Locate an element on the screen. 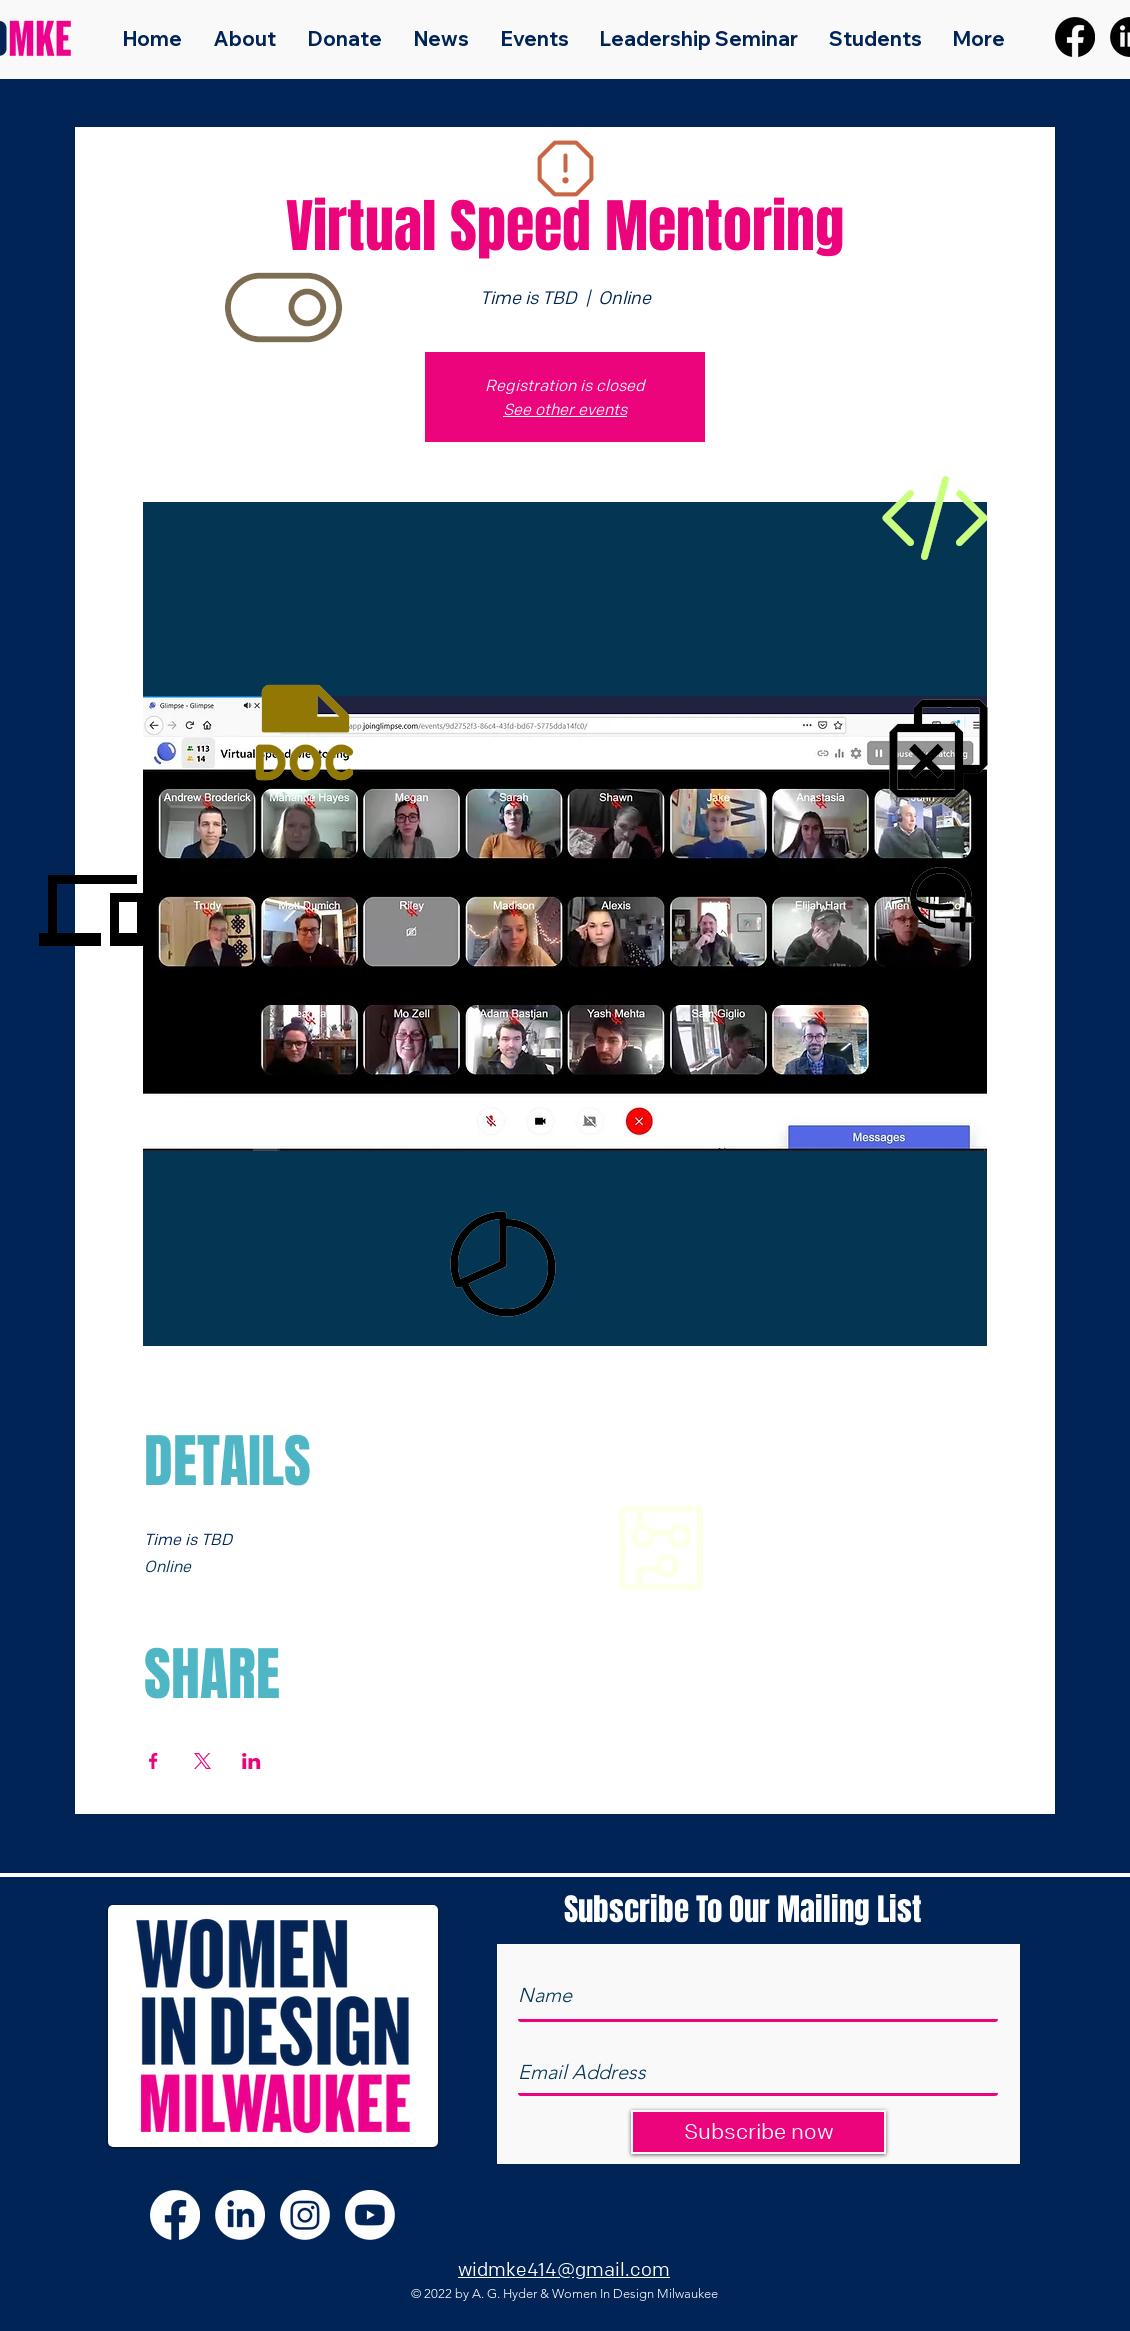 Image resolution: width=1130 pixels, height=2331 pixels. view or edit source code is located at coordinates (935, 518).